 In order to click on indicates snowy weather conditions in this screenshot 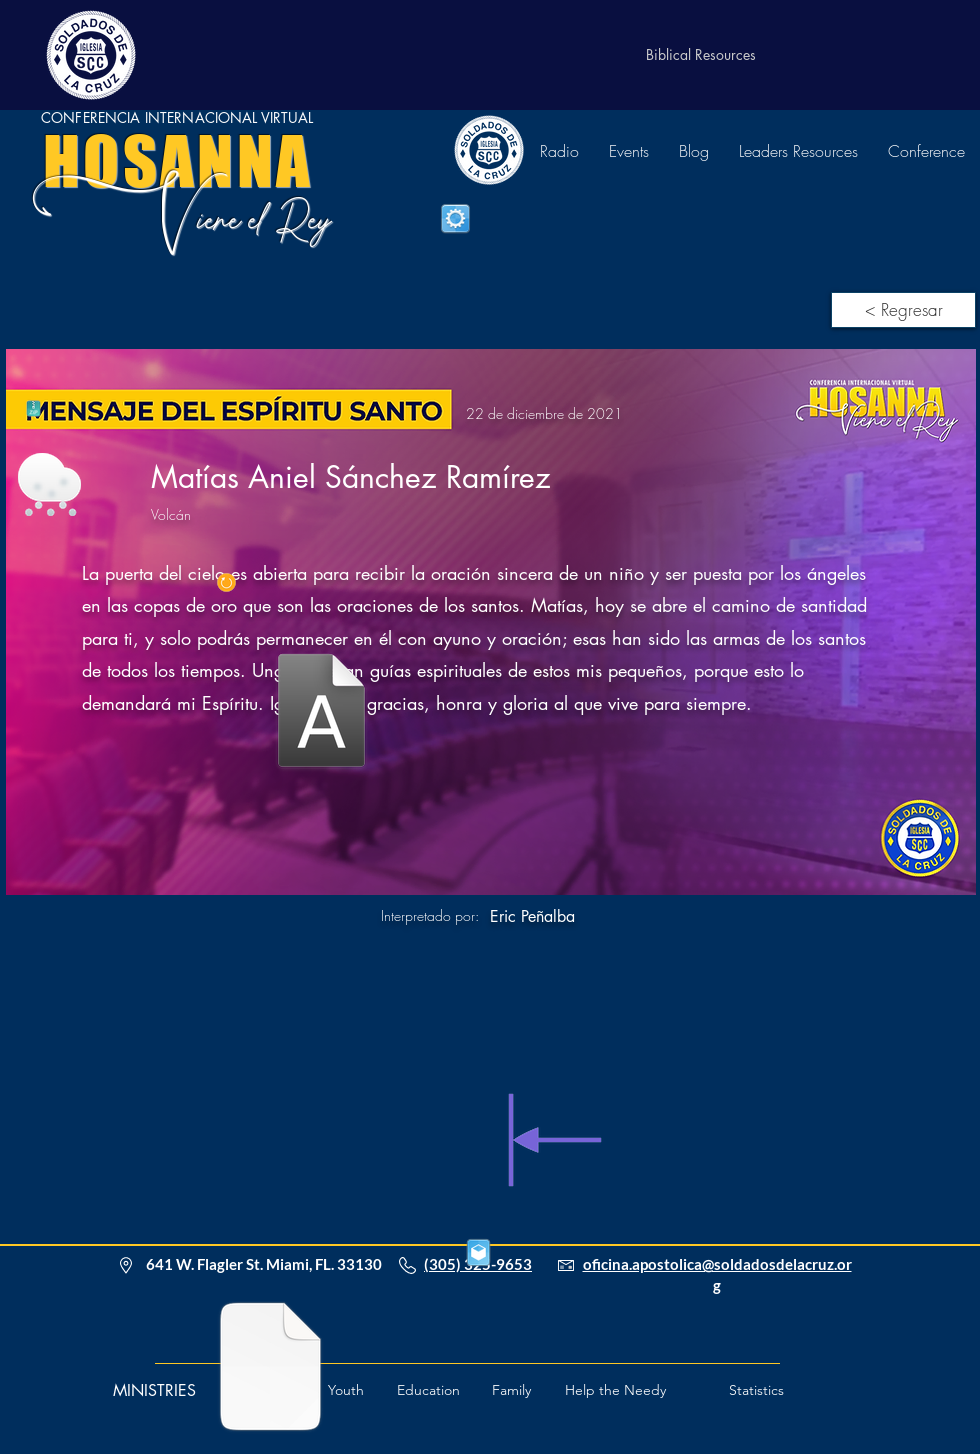, I will do `click(49, 484)`.